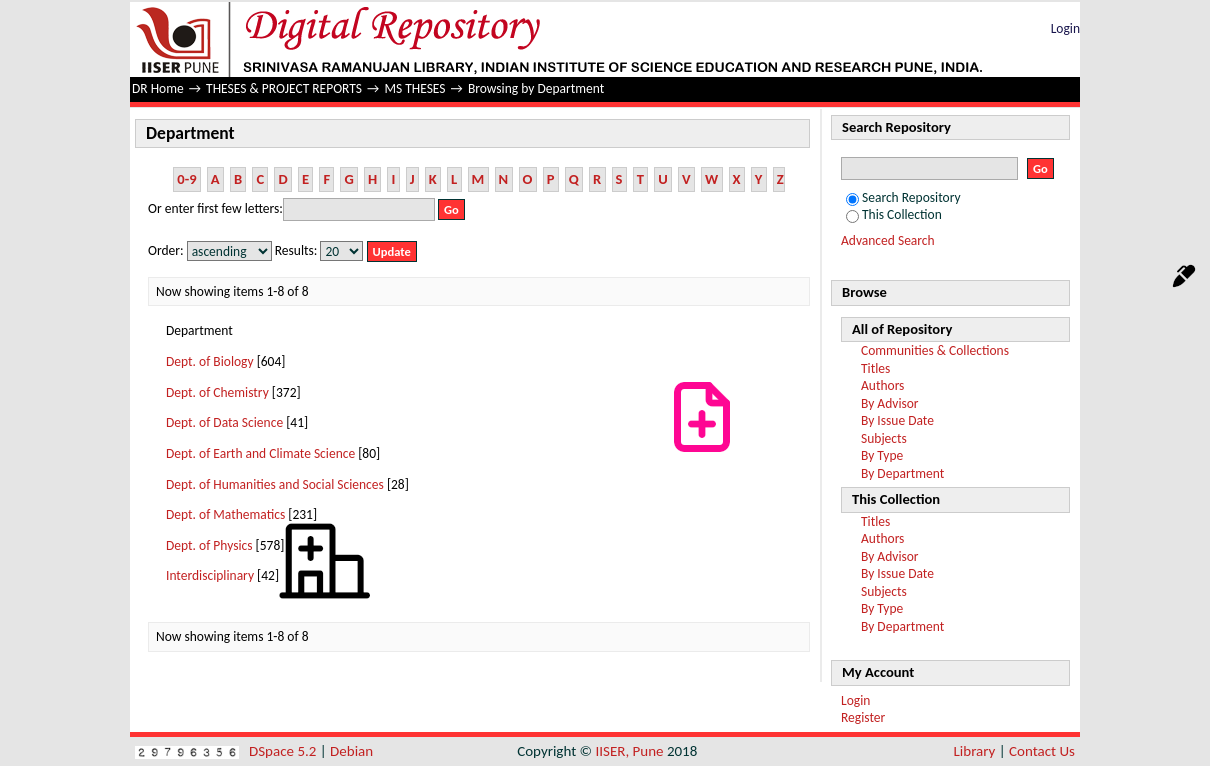  Describe the element at coordinates (320, 561) in the screenshot. I see `find nearby hospitals or medical facilities` at that location.